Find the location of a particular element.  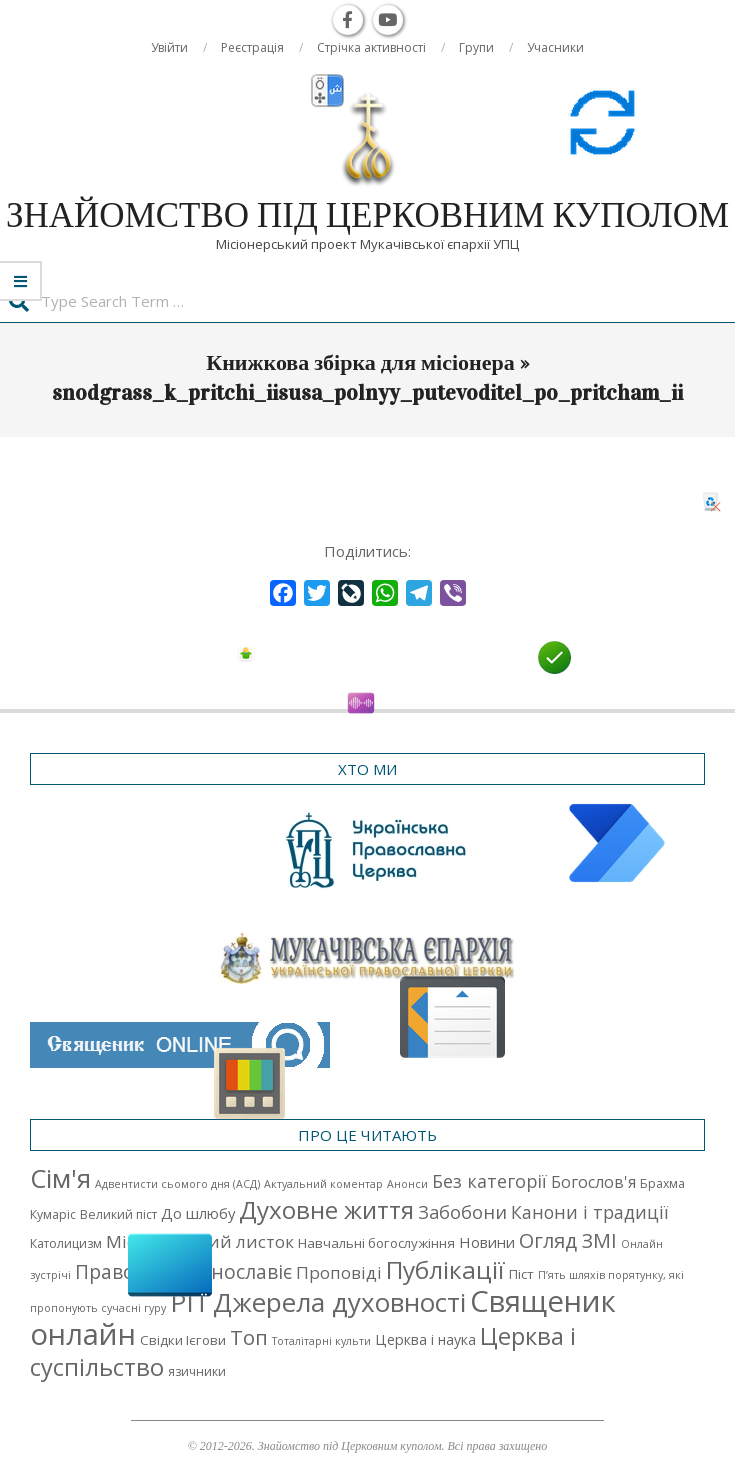

indicates a successfully completed action is located at coordinates (536, 639).